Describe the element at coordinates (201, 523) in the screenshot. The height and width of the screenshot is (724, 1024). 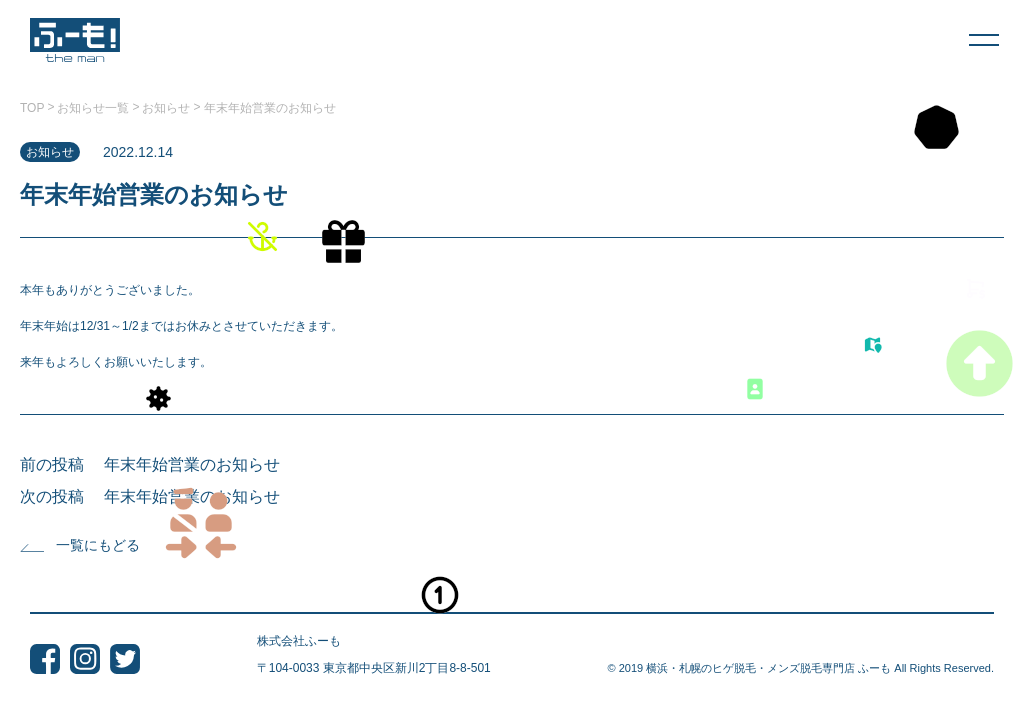
I see `military-to-civilian transition services` at that location.